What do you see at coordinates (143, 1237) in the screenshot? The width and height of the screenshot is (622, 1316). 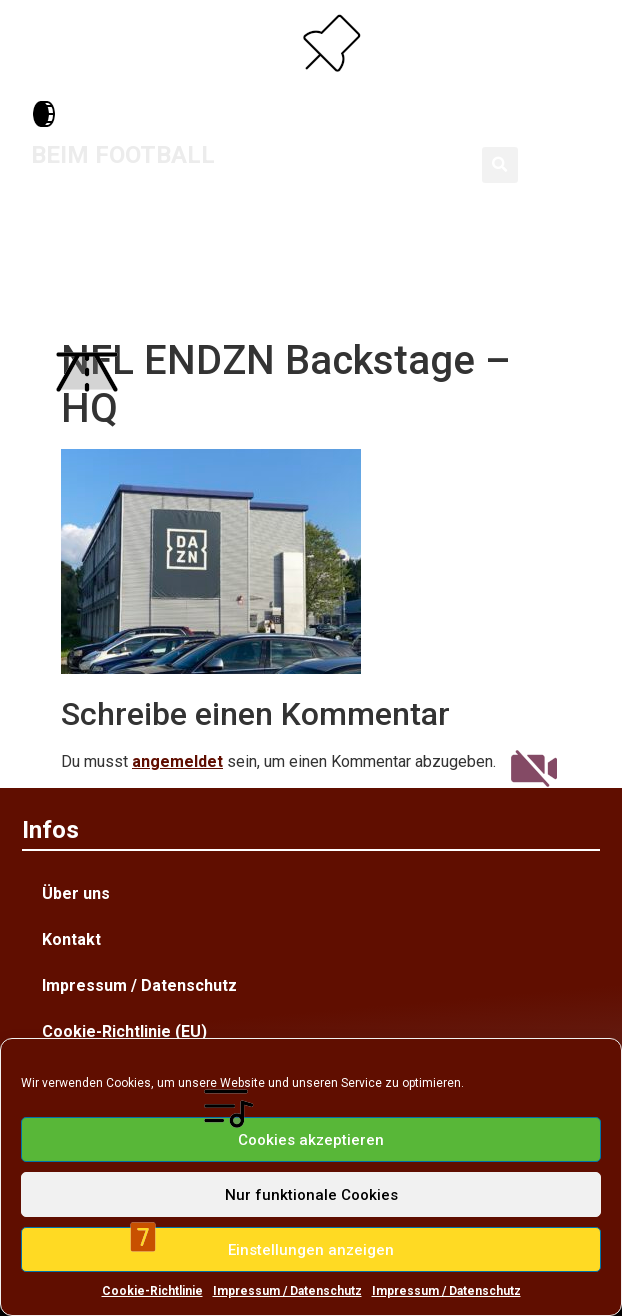 I see `indicates the number seven in a sequence or list` at bounding box center [143, 1237].